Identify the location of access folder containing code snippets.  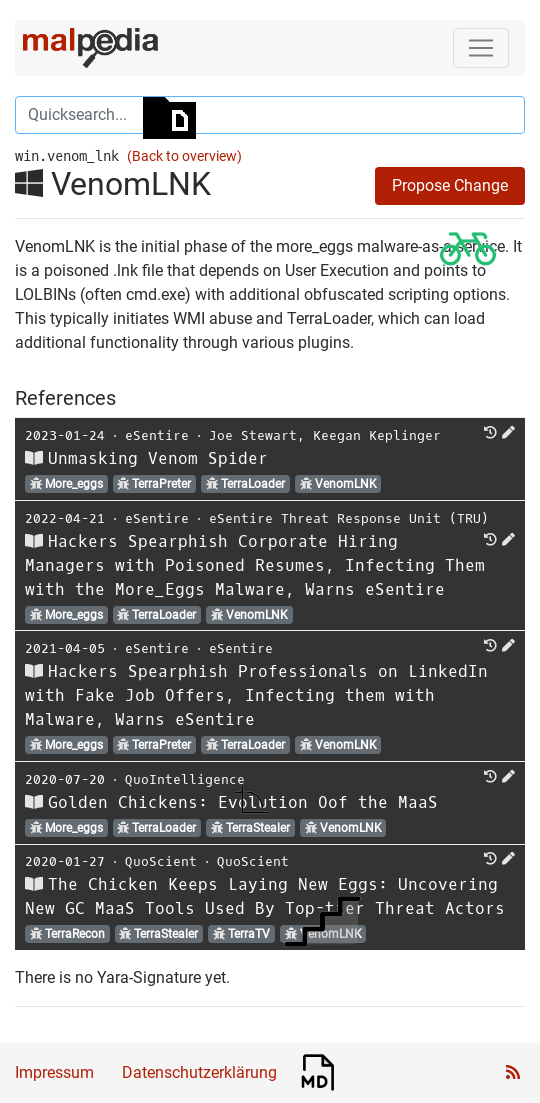
(169, 117).